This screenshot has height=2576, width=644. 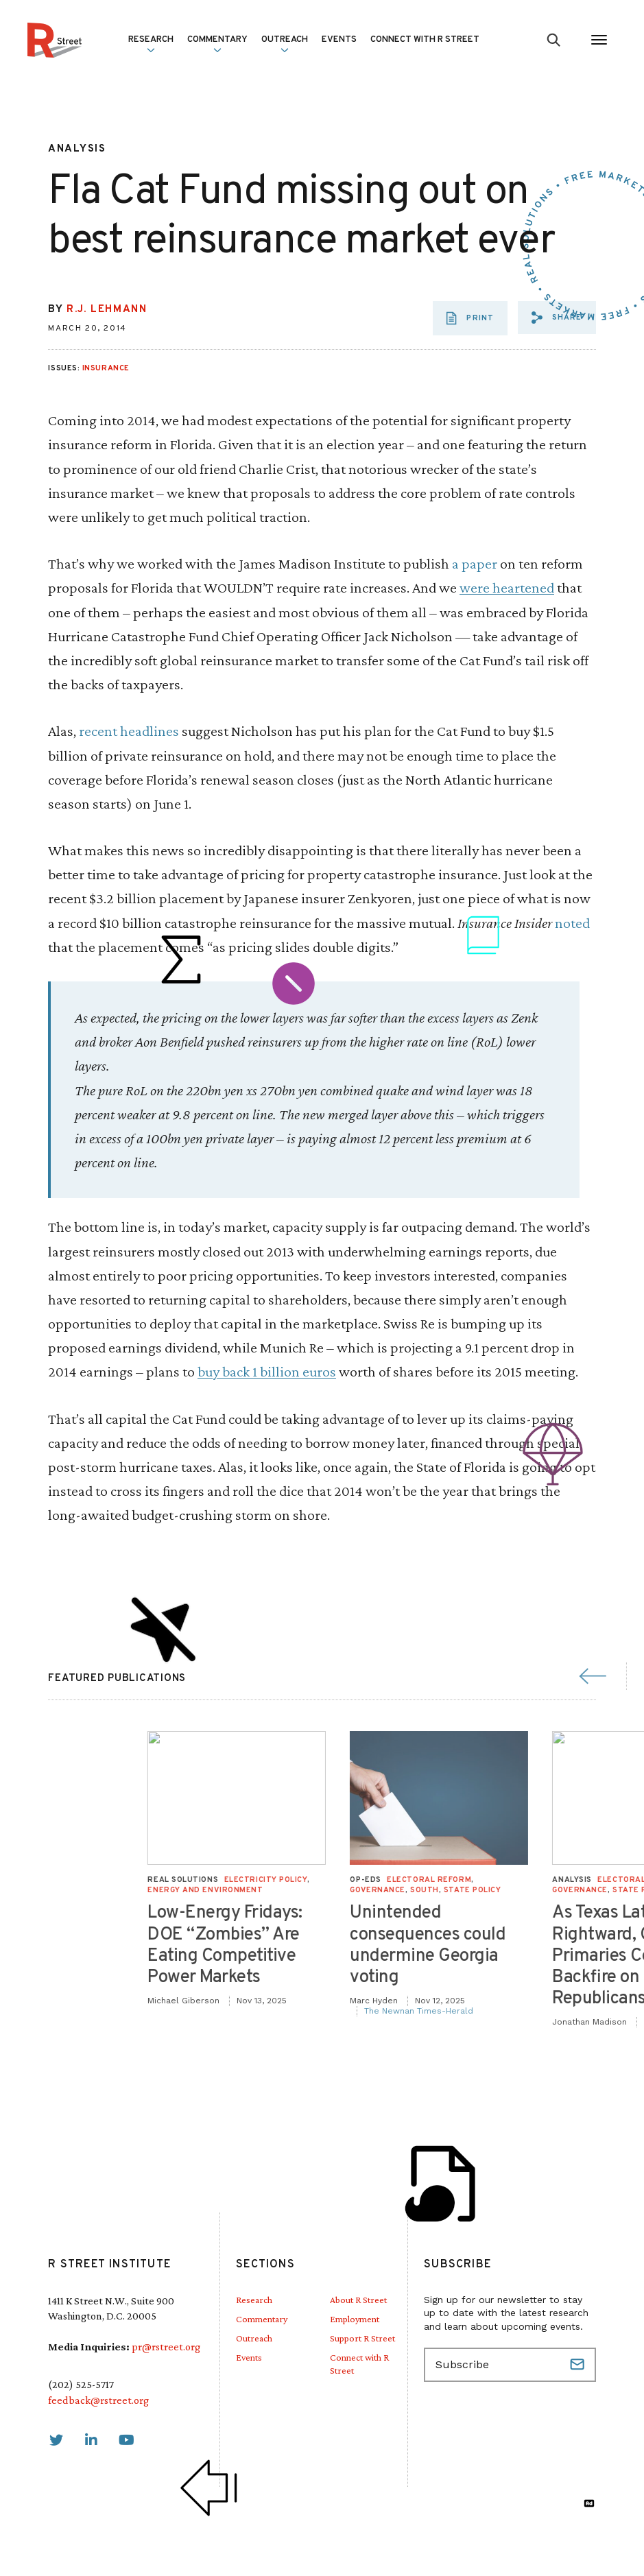 What do you see at coordinates (589, 2503) in the screenshot?
I see `indicates an advertisement or sponsored content` at bounding box center [589, 2503].